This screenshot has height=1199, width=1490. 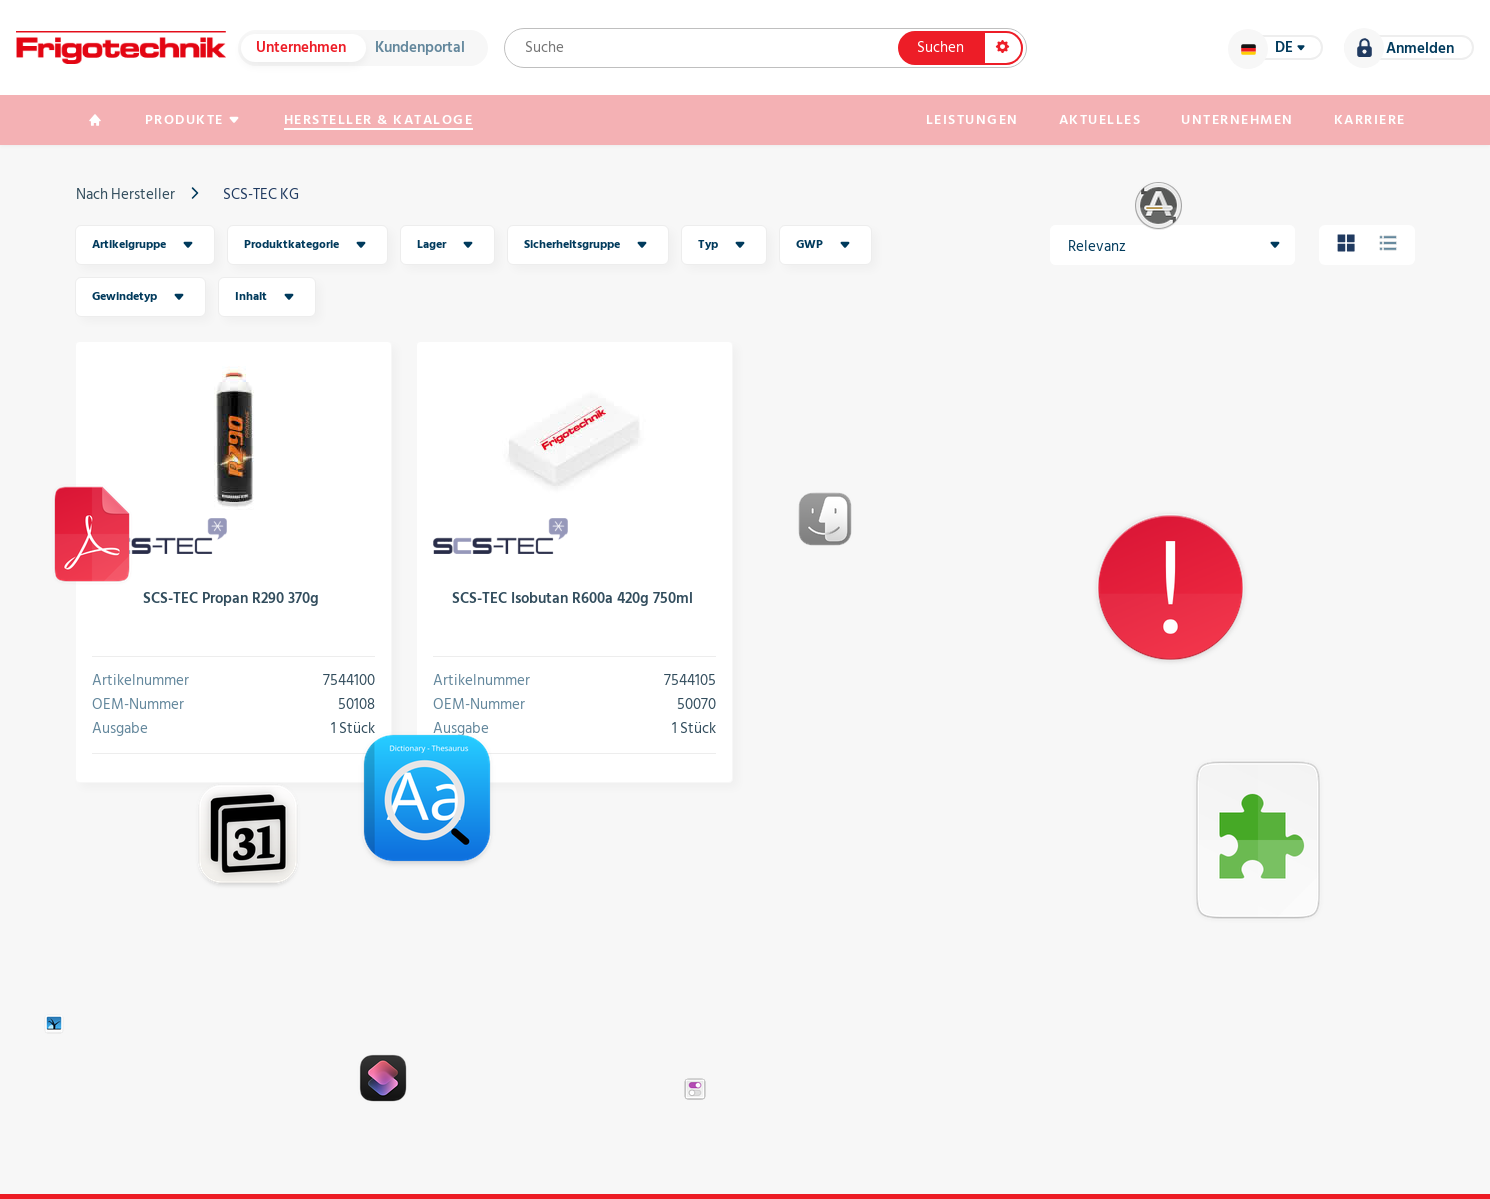 What do you see at coordinates (825, 519) in the screenshot?
I see `open Finder to browse files and folders` at bounding box center [825, 519].